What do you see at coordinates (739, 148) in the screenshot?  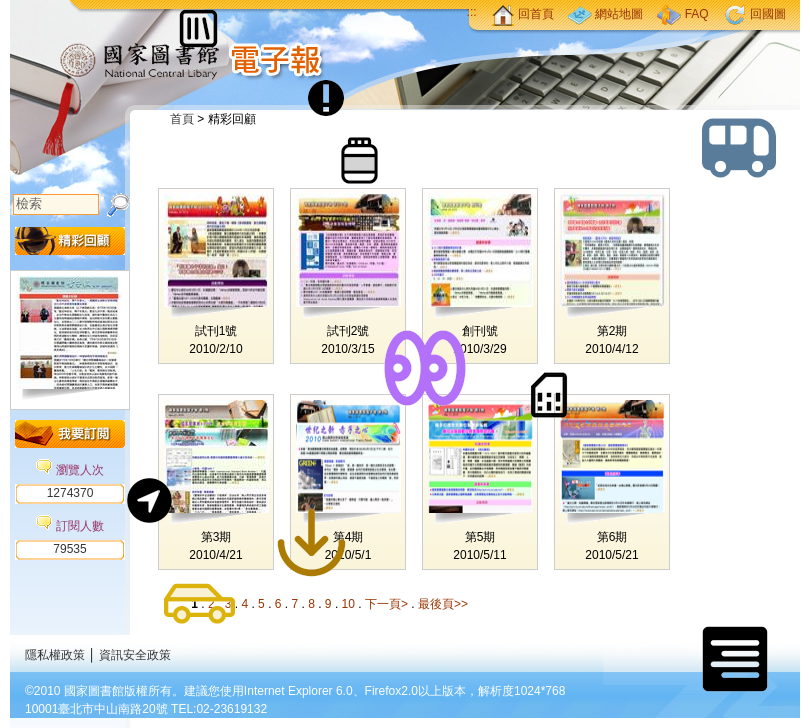 I see `view bus or public transit options` at bounding box center [739, 148].